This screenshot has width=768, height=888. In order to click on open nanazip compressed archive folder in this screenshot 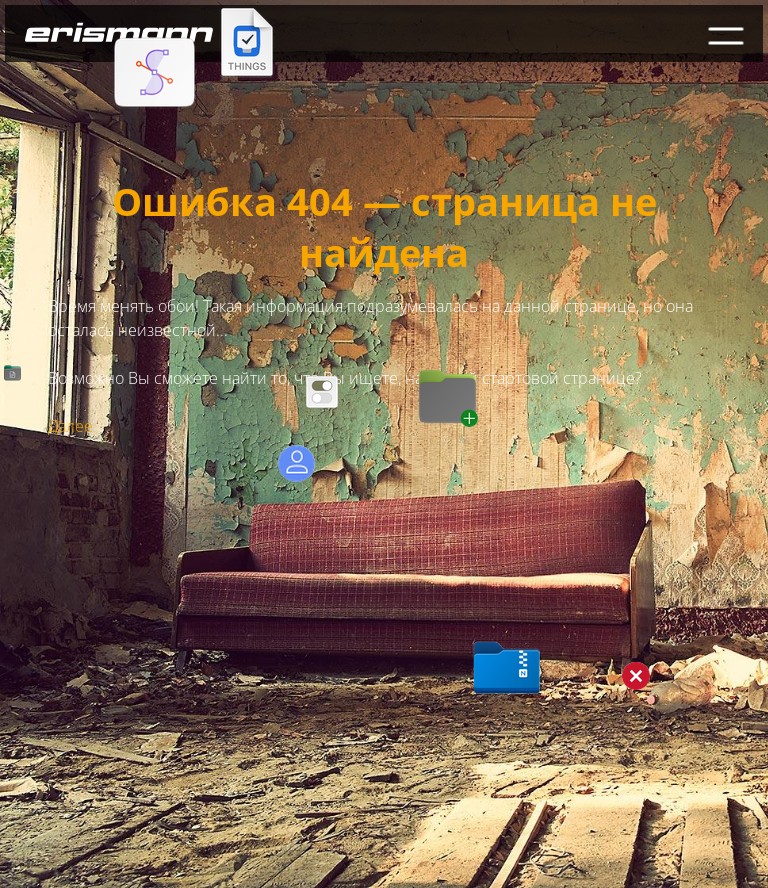, I will do `click(506, 669)`.